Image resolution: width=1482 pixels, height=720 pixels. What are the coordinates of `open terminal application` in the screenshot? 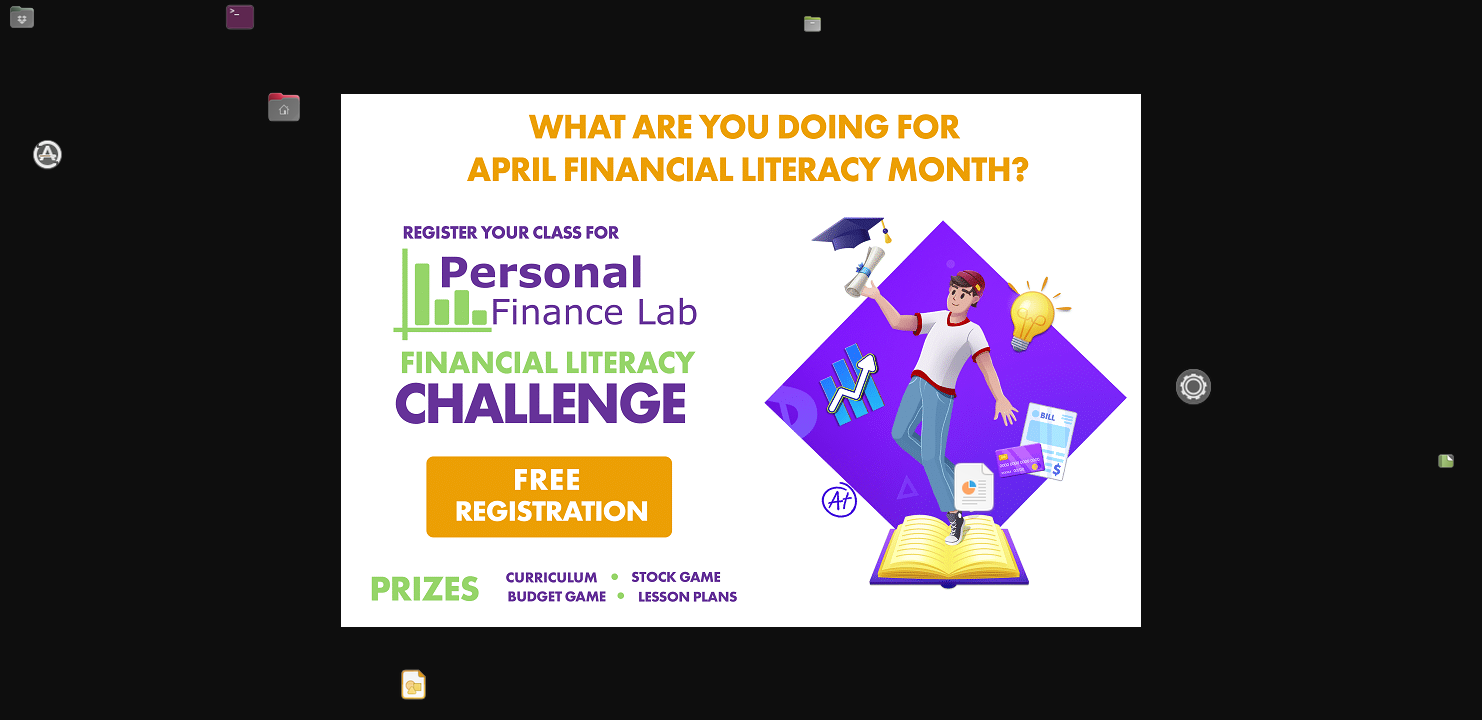 It's located at (240, 17).